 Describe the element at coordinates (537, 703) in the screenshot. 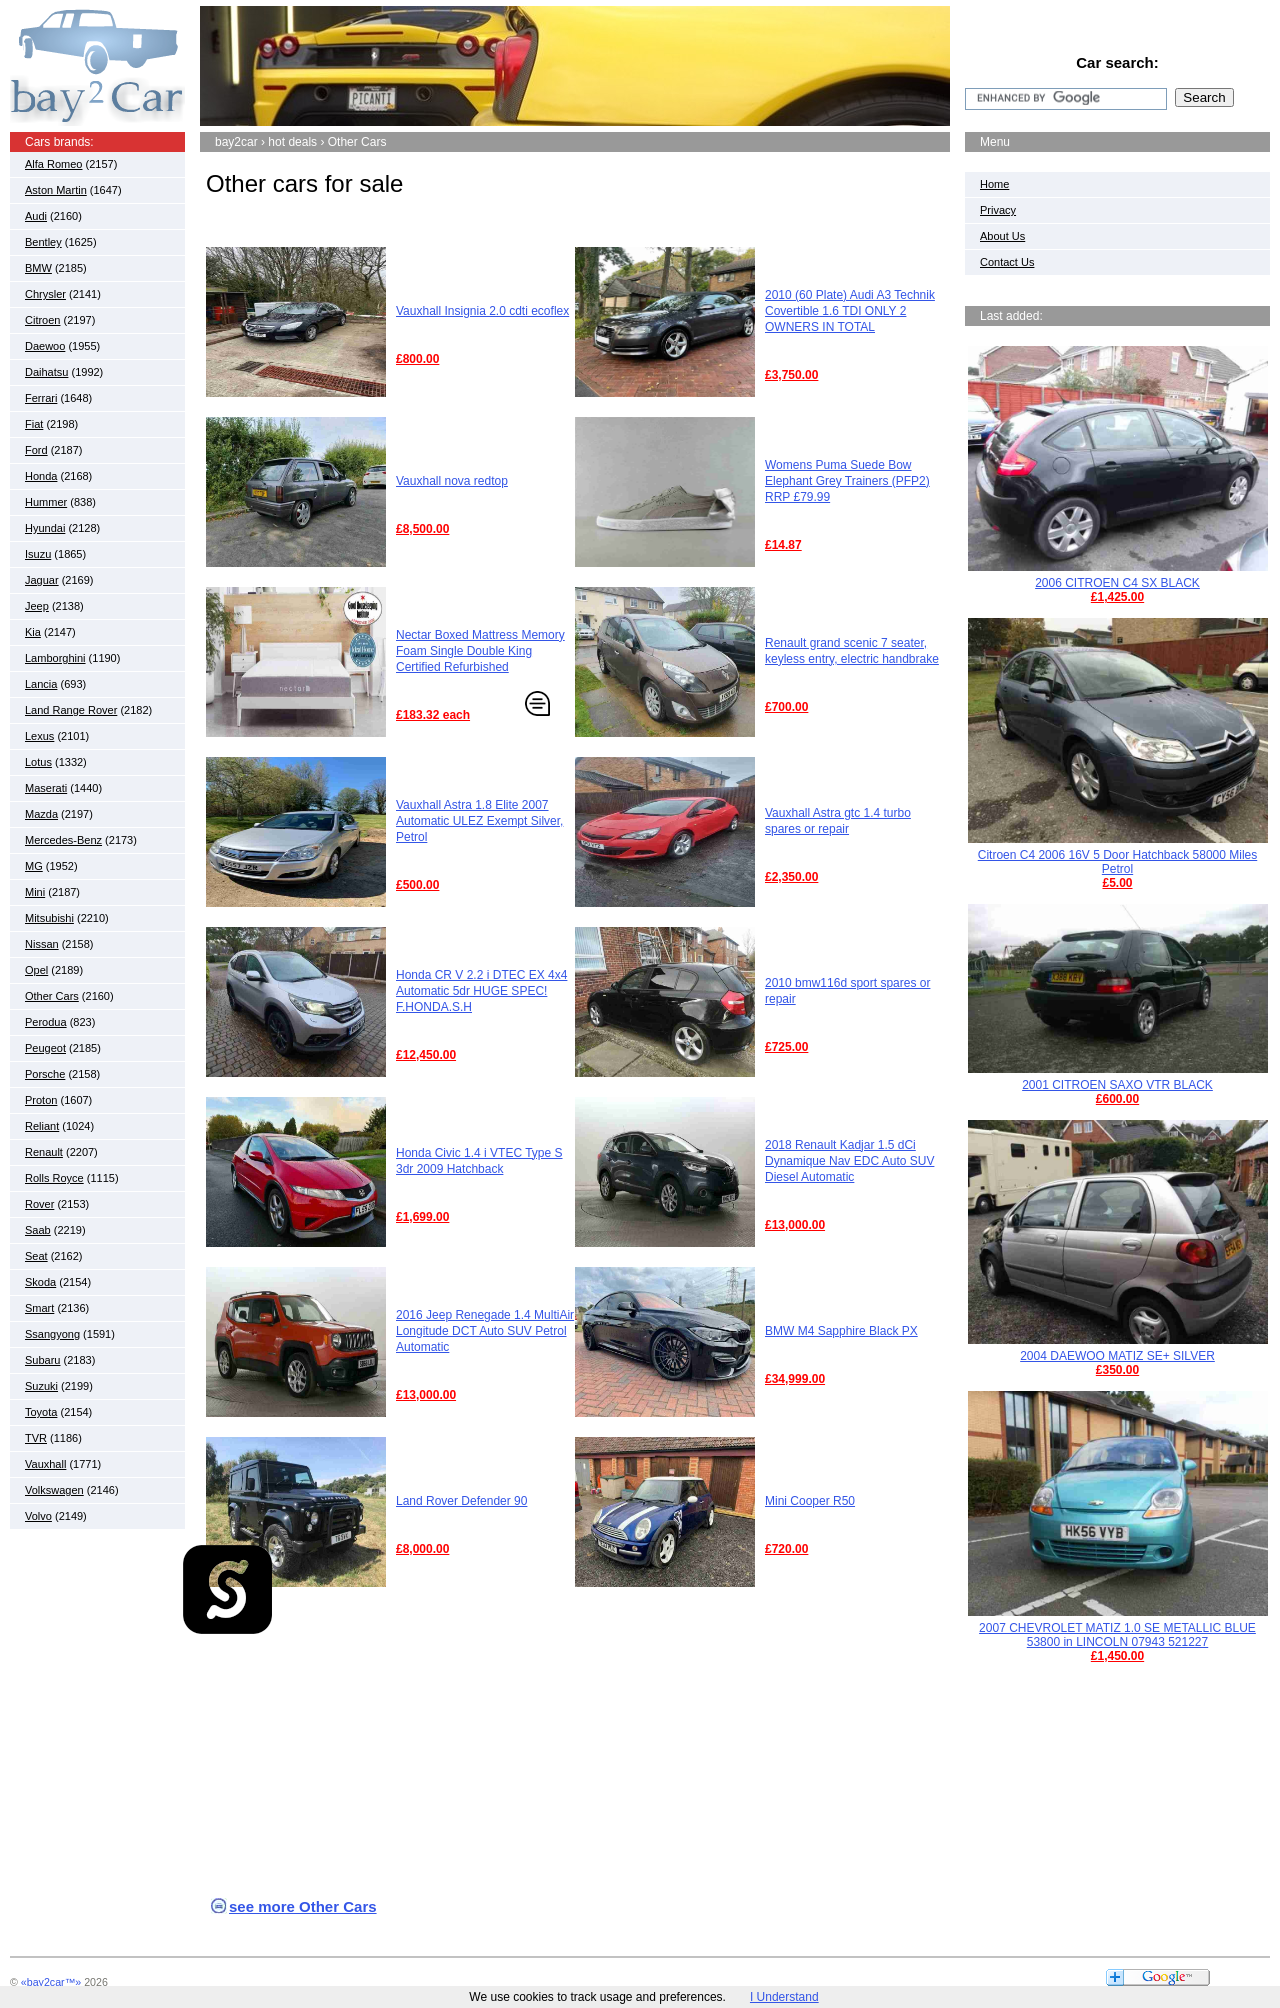

I see `open quip collaborative documents app` at that location.